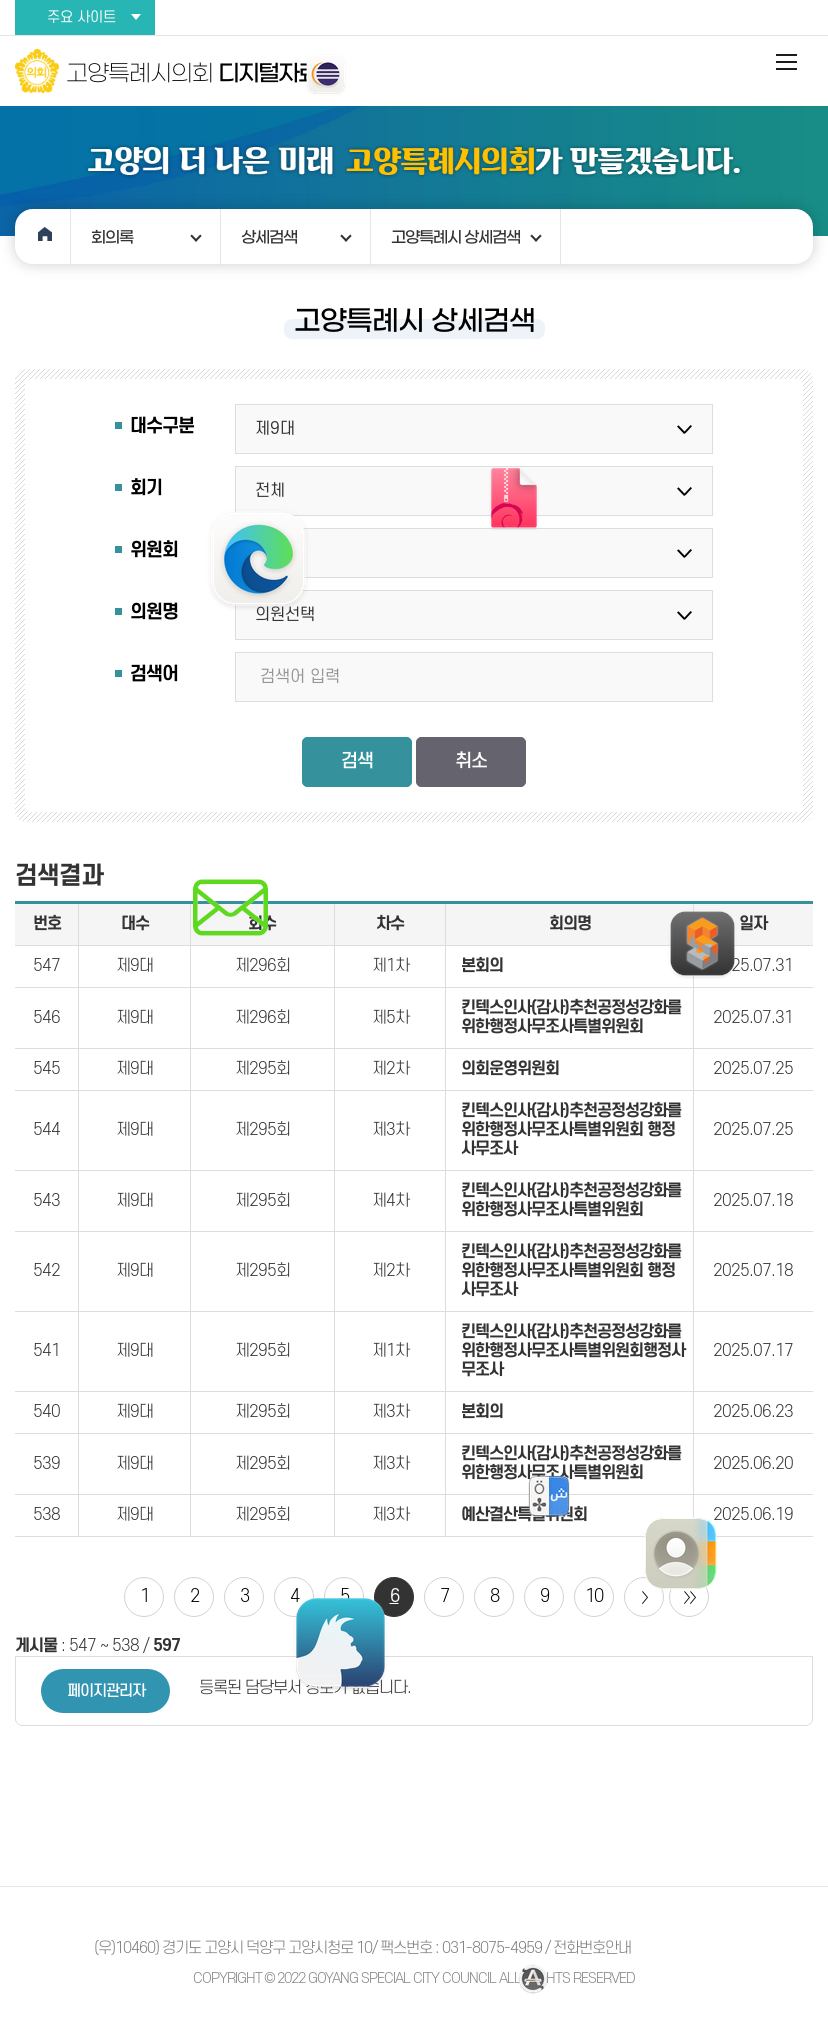 The height and width of the screenshot is (2038, 828). What do you see at coordinates (514, 499) in the screenshot?
I see `a debian software package file` at bounding box center [514, 499].